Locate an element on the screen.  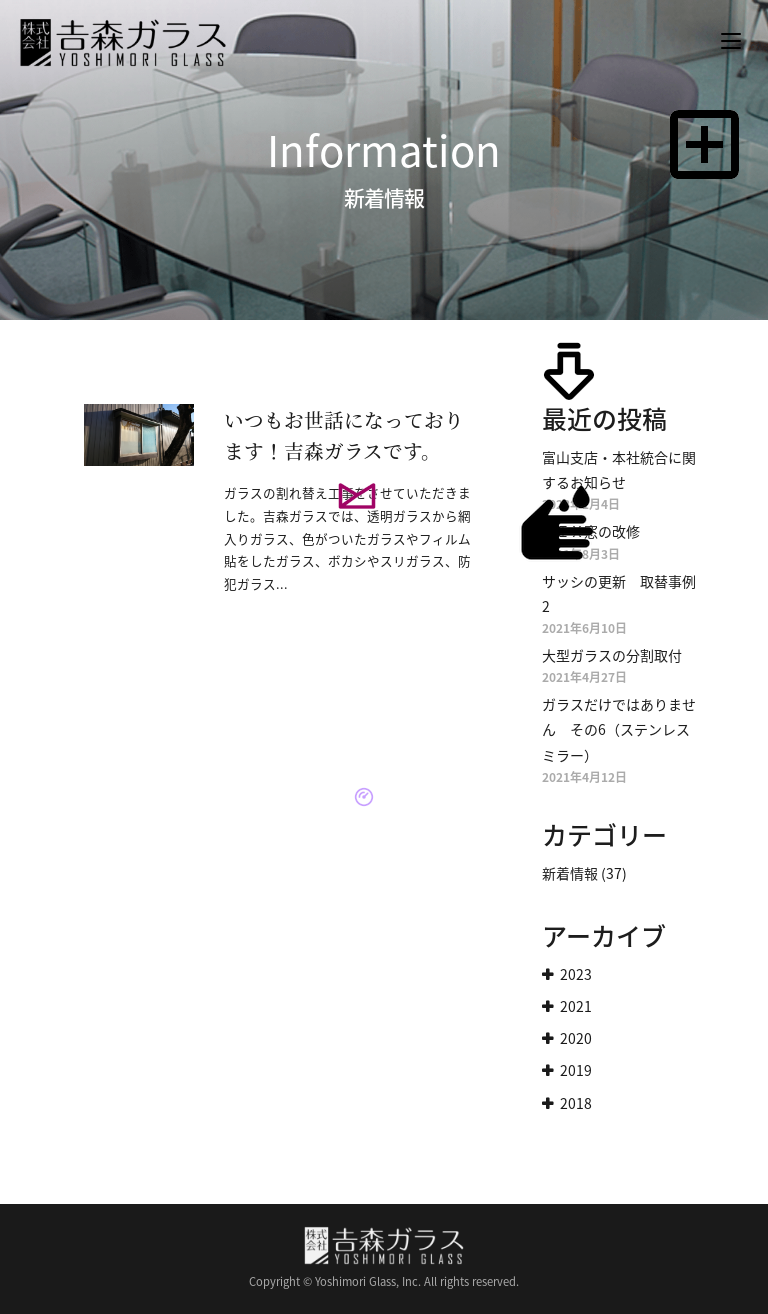
add a new item or entry is located at coordinates (704, 144).